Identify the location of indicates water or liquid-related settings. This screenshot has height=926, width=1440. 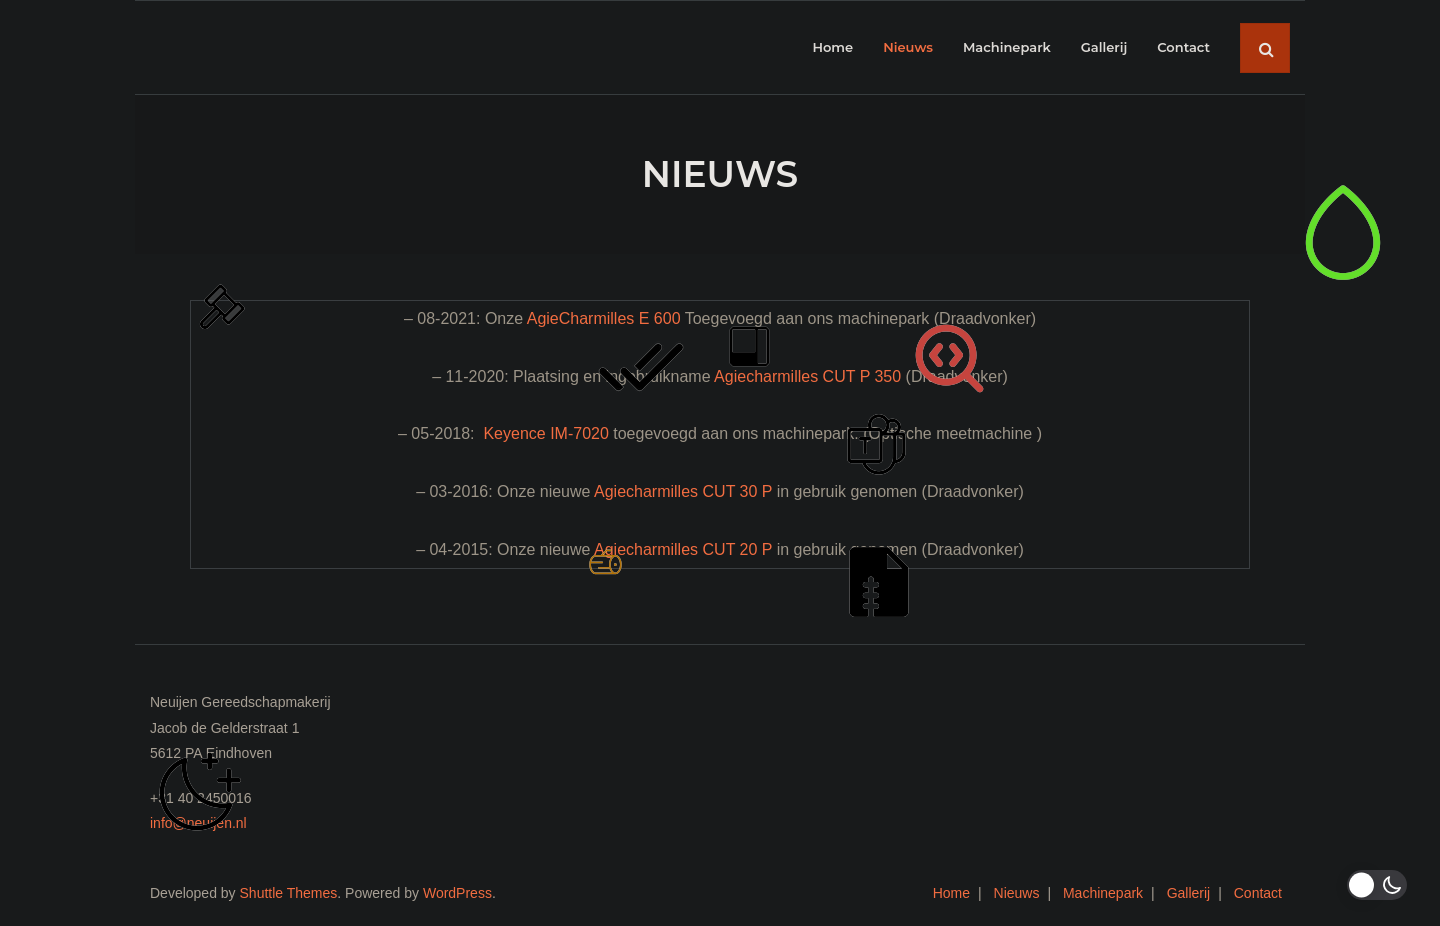
(1343, 236).